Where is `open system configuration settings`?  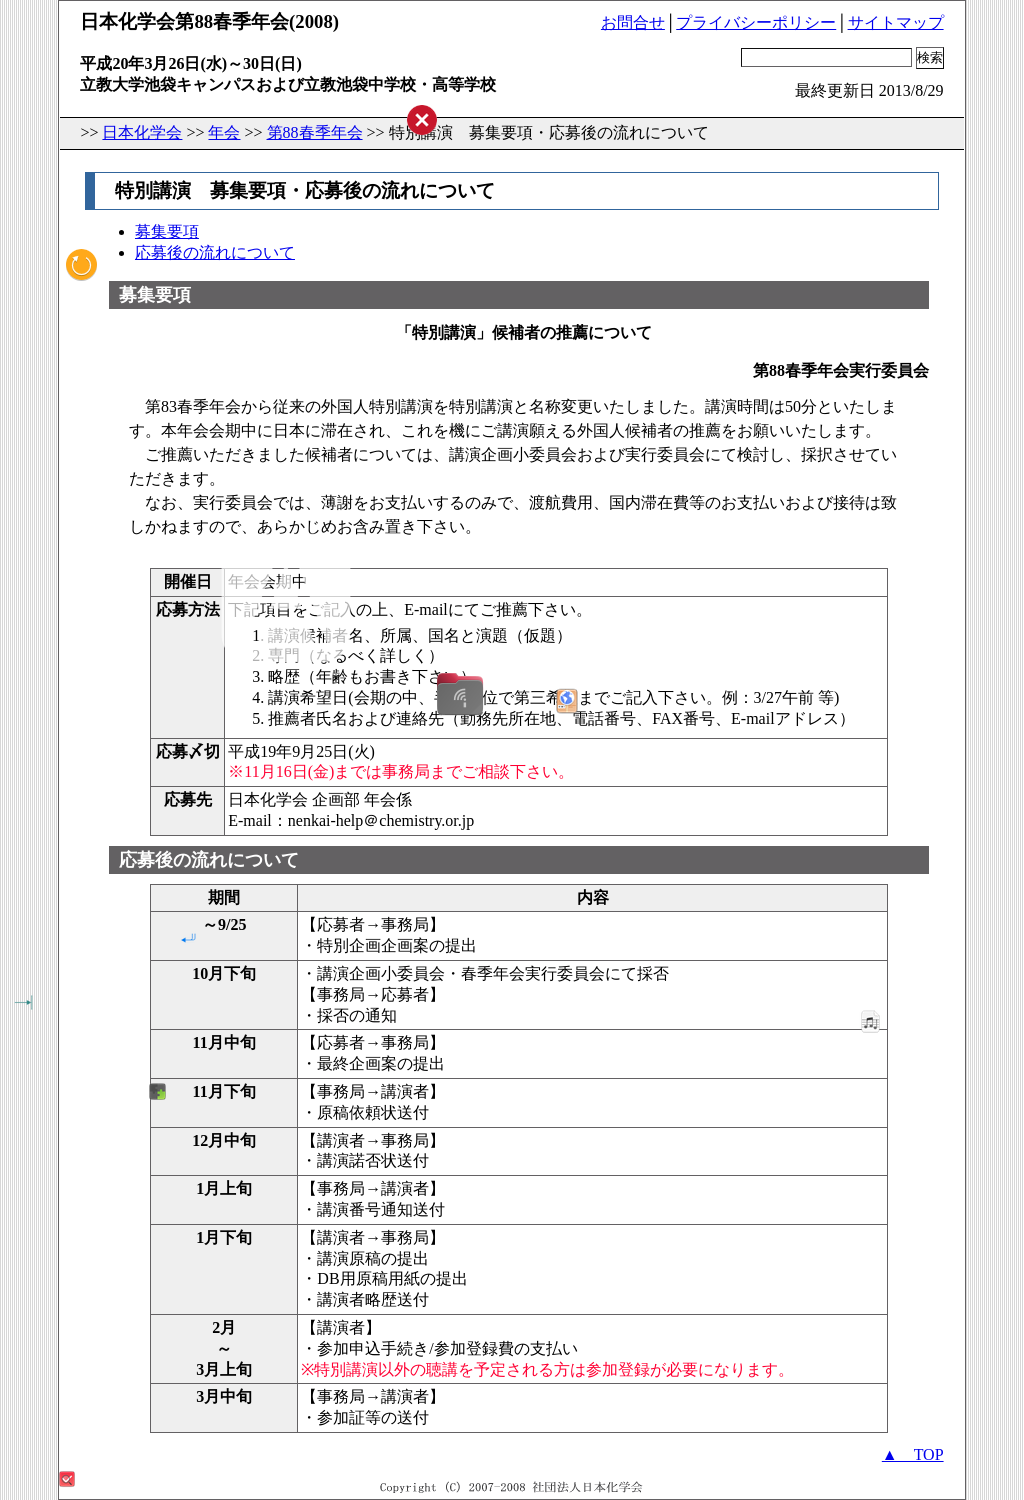 open system configuration settings is located at coordinates (67, 1479).